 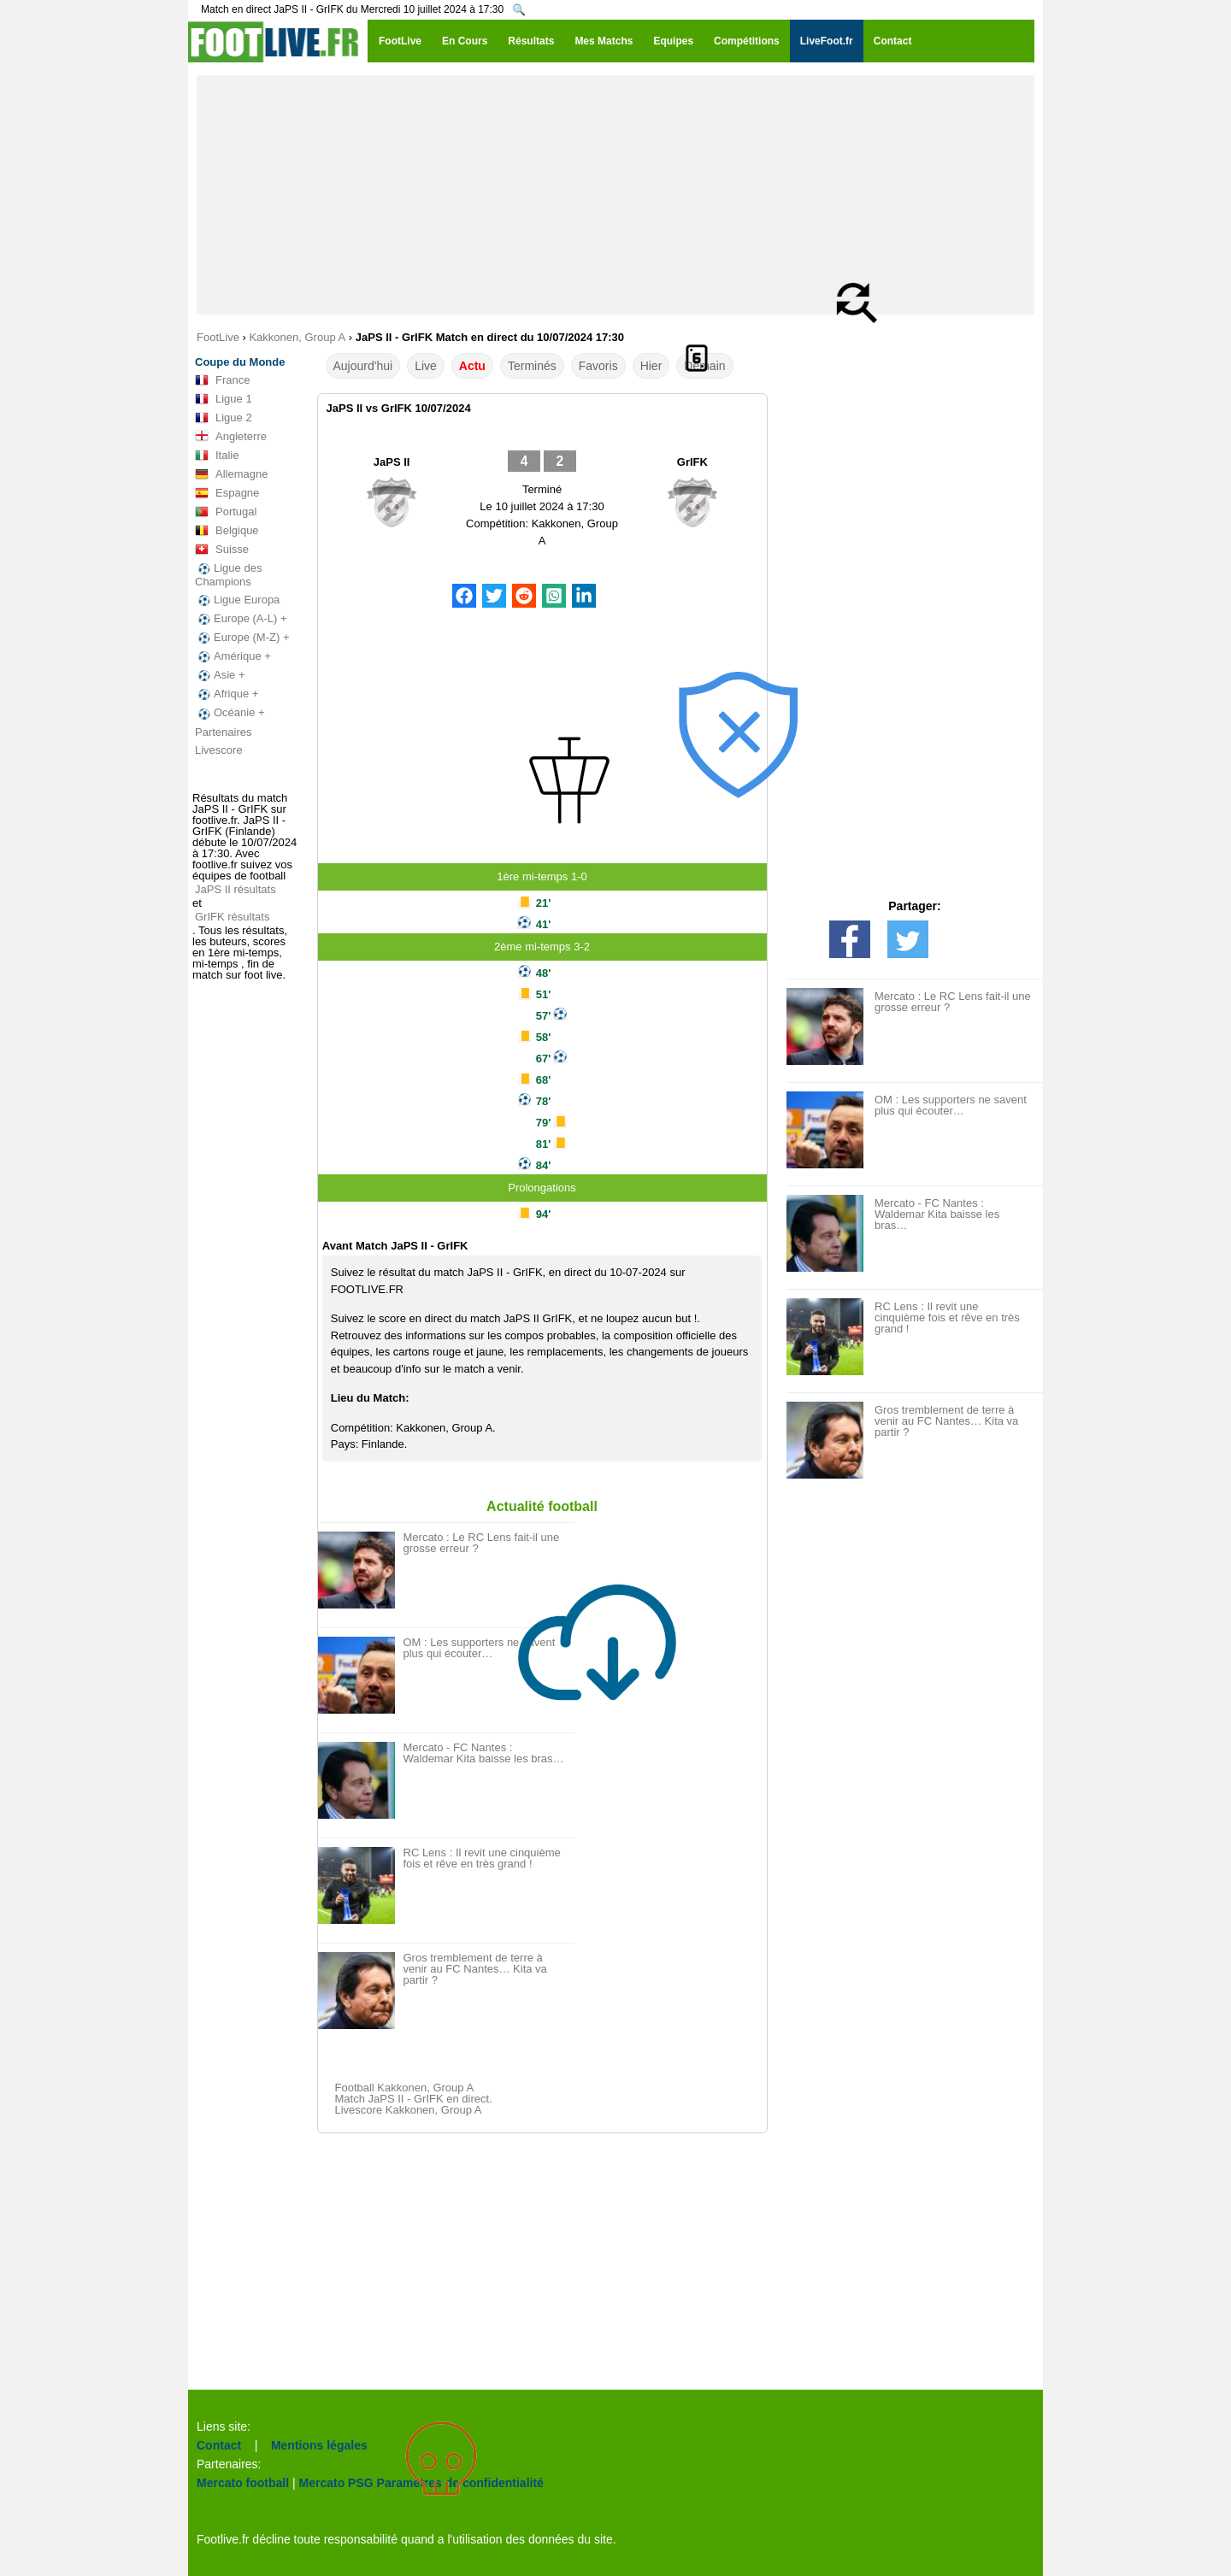 What do you see at coordinates (855, 301) in the screenshot?
I see `find and replace text or content` at bounding box center [855, 301].